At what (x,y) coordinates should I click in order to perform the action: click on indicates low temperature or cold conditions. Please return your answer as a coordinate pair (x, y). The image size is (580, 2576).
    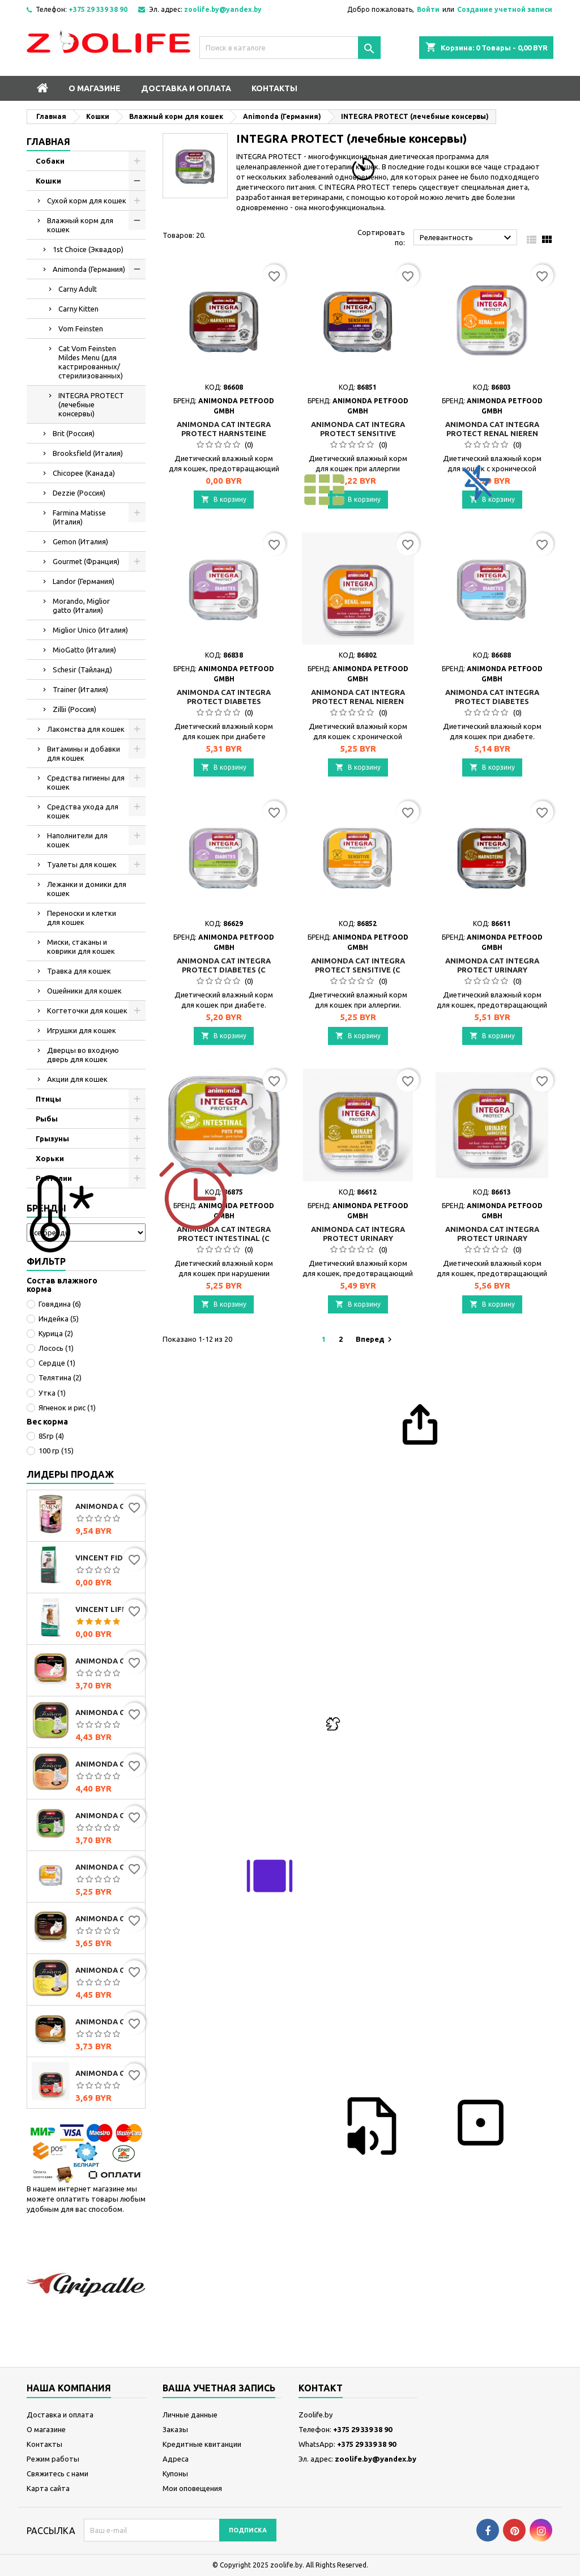
    Looking at the image, I should click on (53, 1214).